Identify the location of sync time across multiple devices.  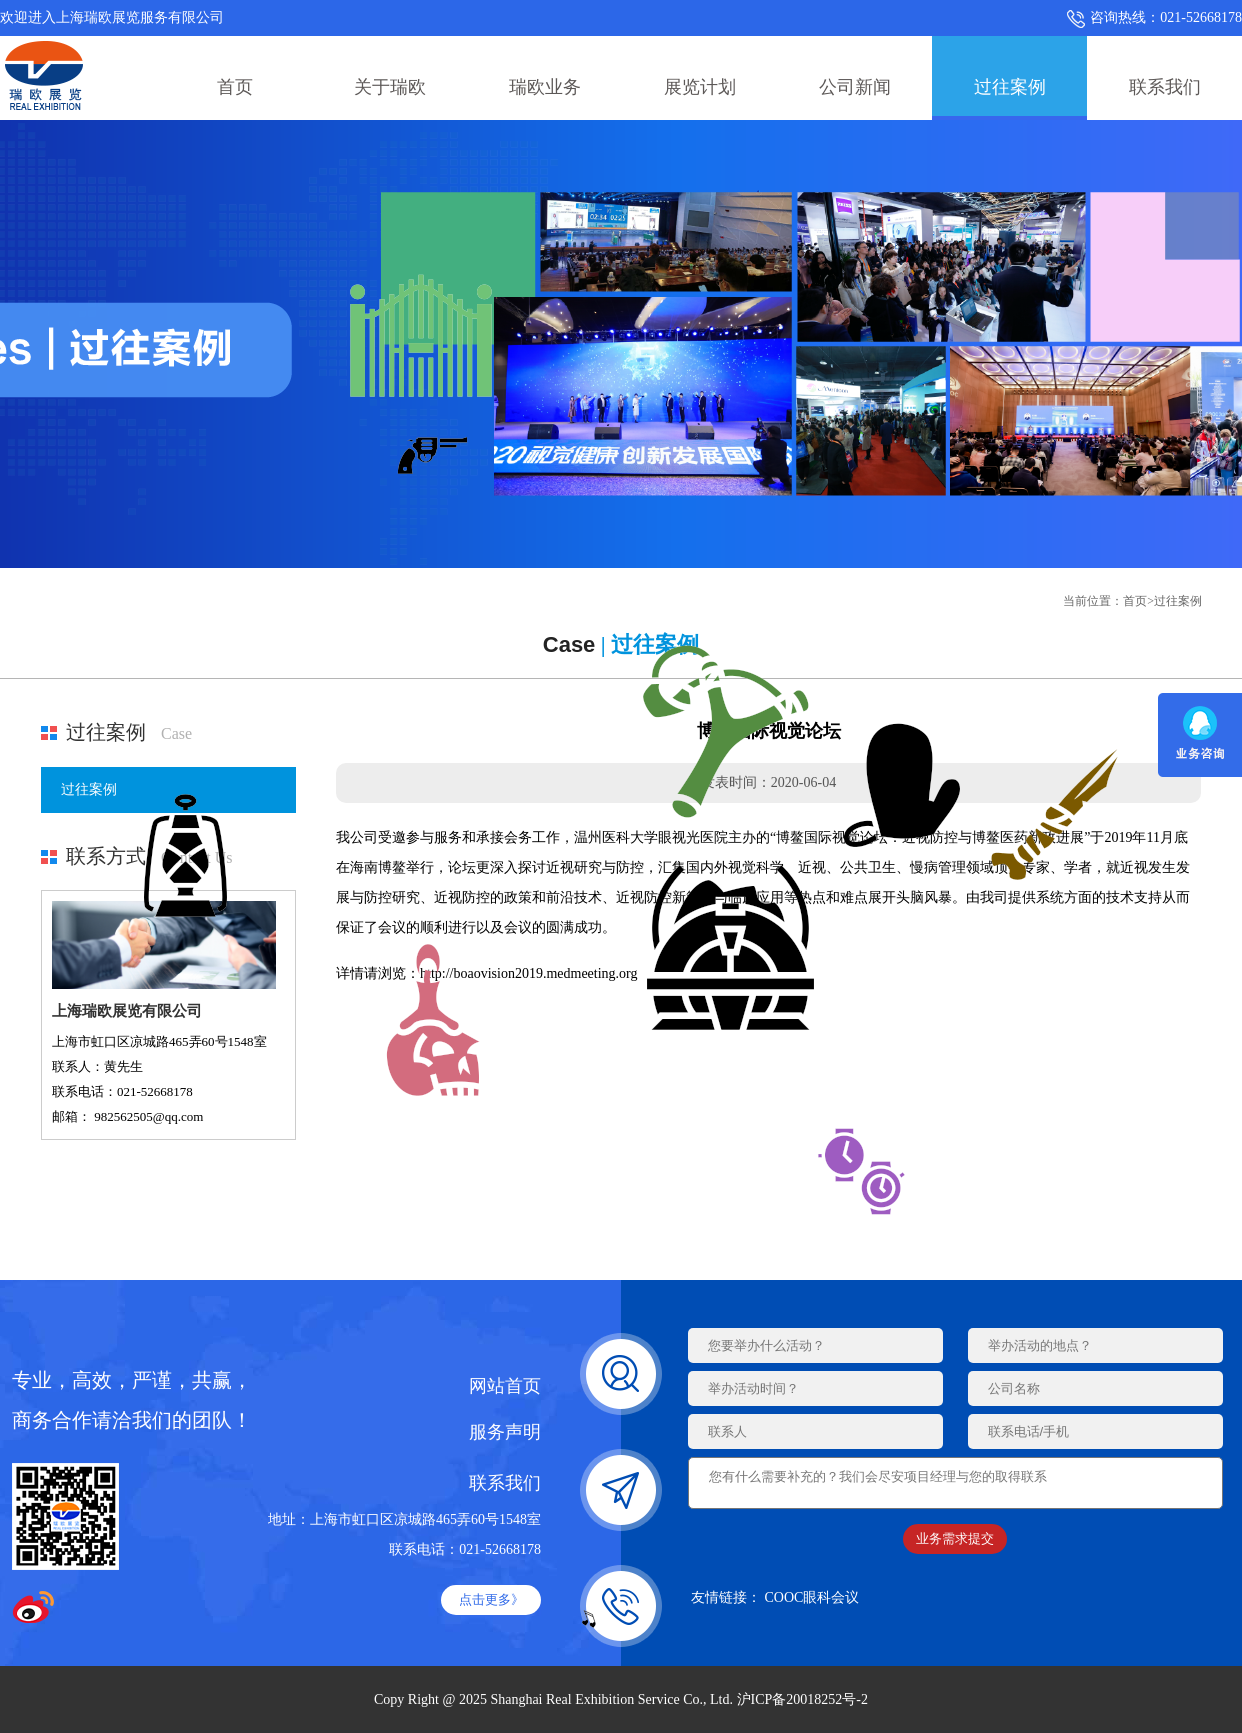
(861, 1171).